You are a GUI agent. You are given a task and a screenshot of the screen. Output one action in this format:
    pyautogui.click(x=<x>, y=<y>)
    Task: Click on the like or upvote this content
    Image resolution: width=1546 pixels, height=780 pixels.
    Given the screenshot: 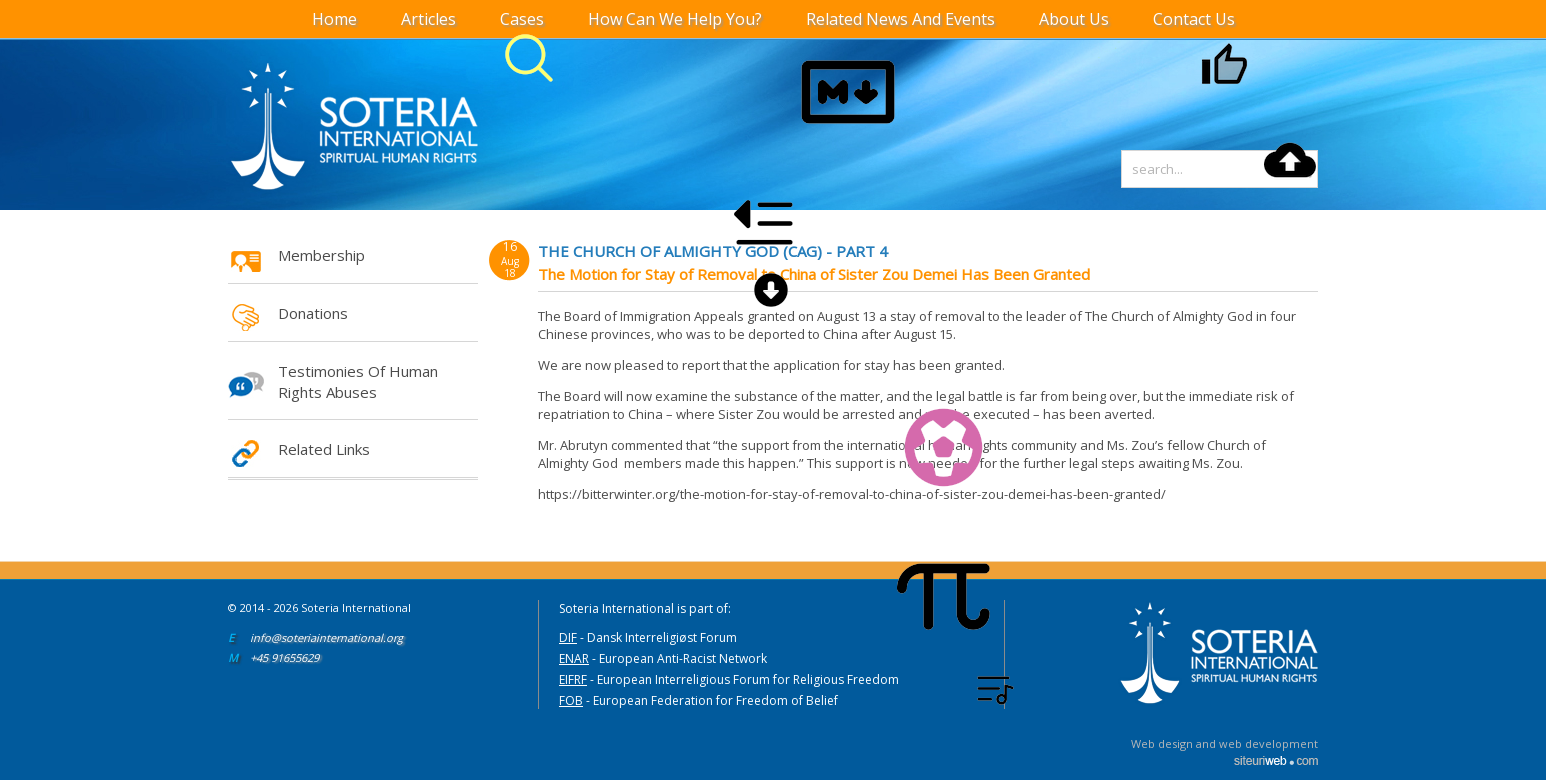 What is the action you would take?
    pyautogui.click(x=1224, y=65)
    